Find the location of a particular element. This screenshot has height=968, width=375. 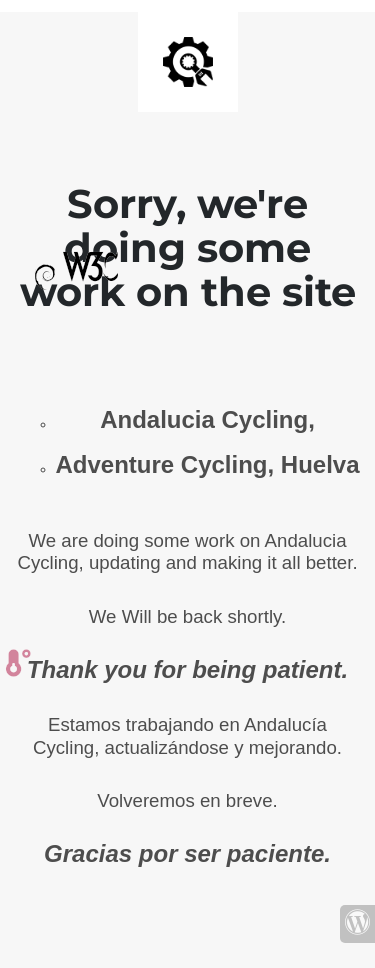

world wide web consortium (w3c) logo is located at coordinates (90, 265).